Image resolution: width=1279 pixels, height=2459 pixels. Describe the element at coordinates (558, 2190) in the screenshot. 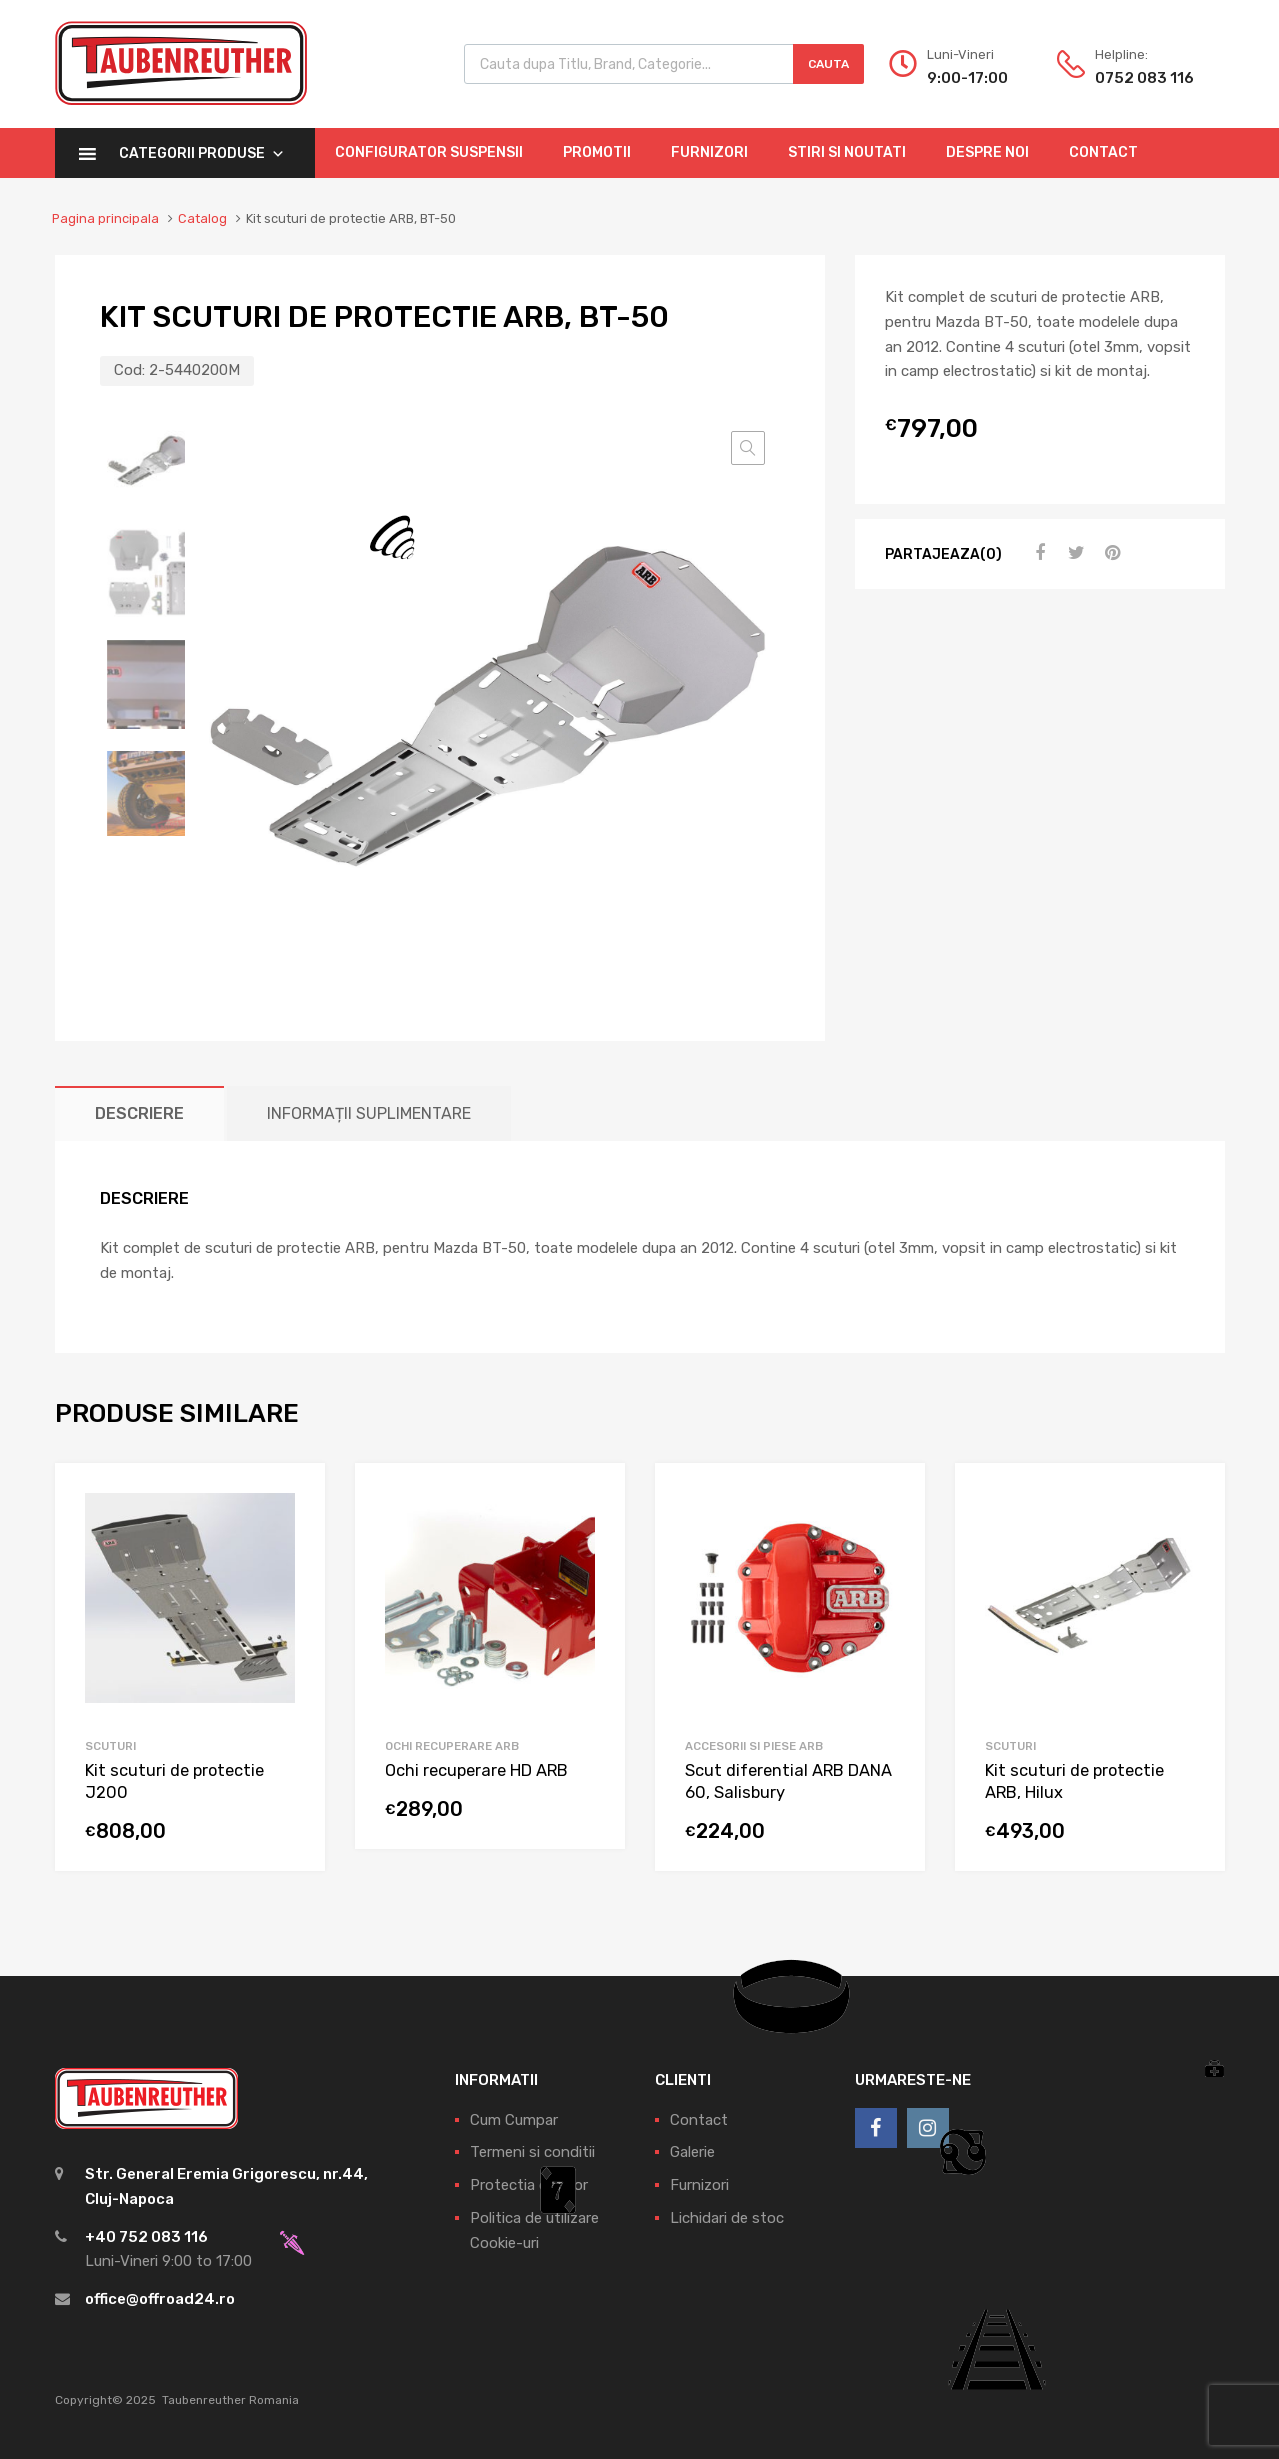

I see `seven of diamonds playing card` at that location.